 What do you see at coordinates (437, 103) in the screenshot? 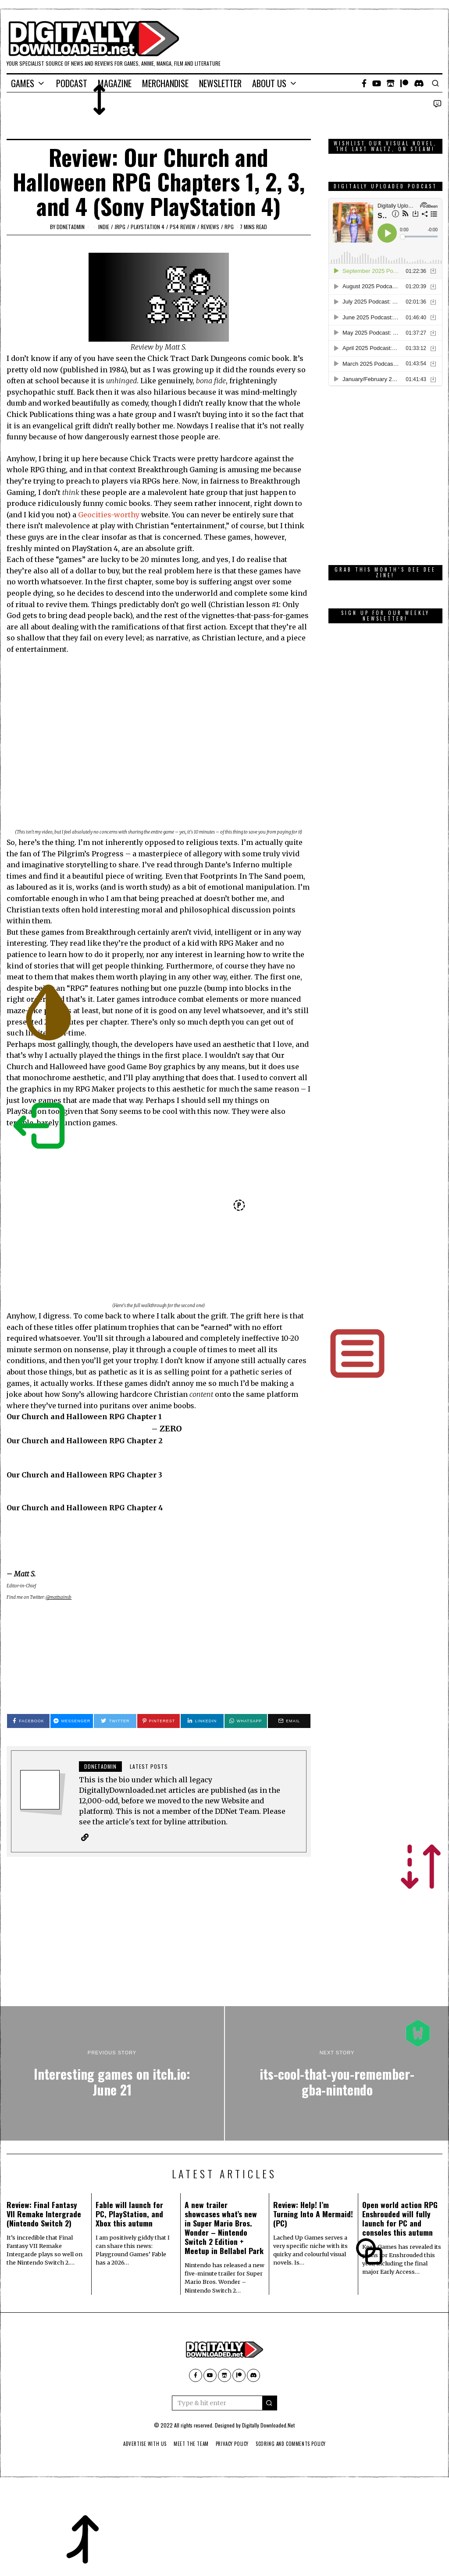
I see `open chatbot or AI assistant` at bounding box center [437, 103].